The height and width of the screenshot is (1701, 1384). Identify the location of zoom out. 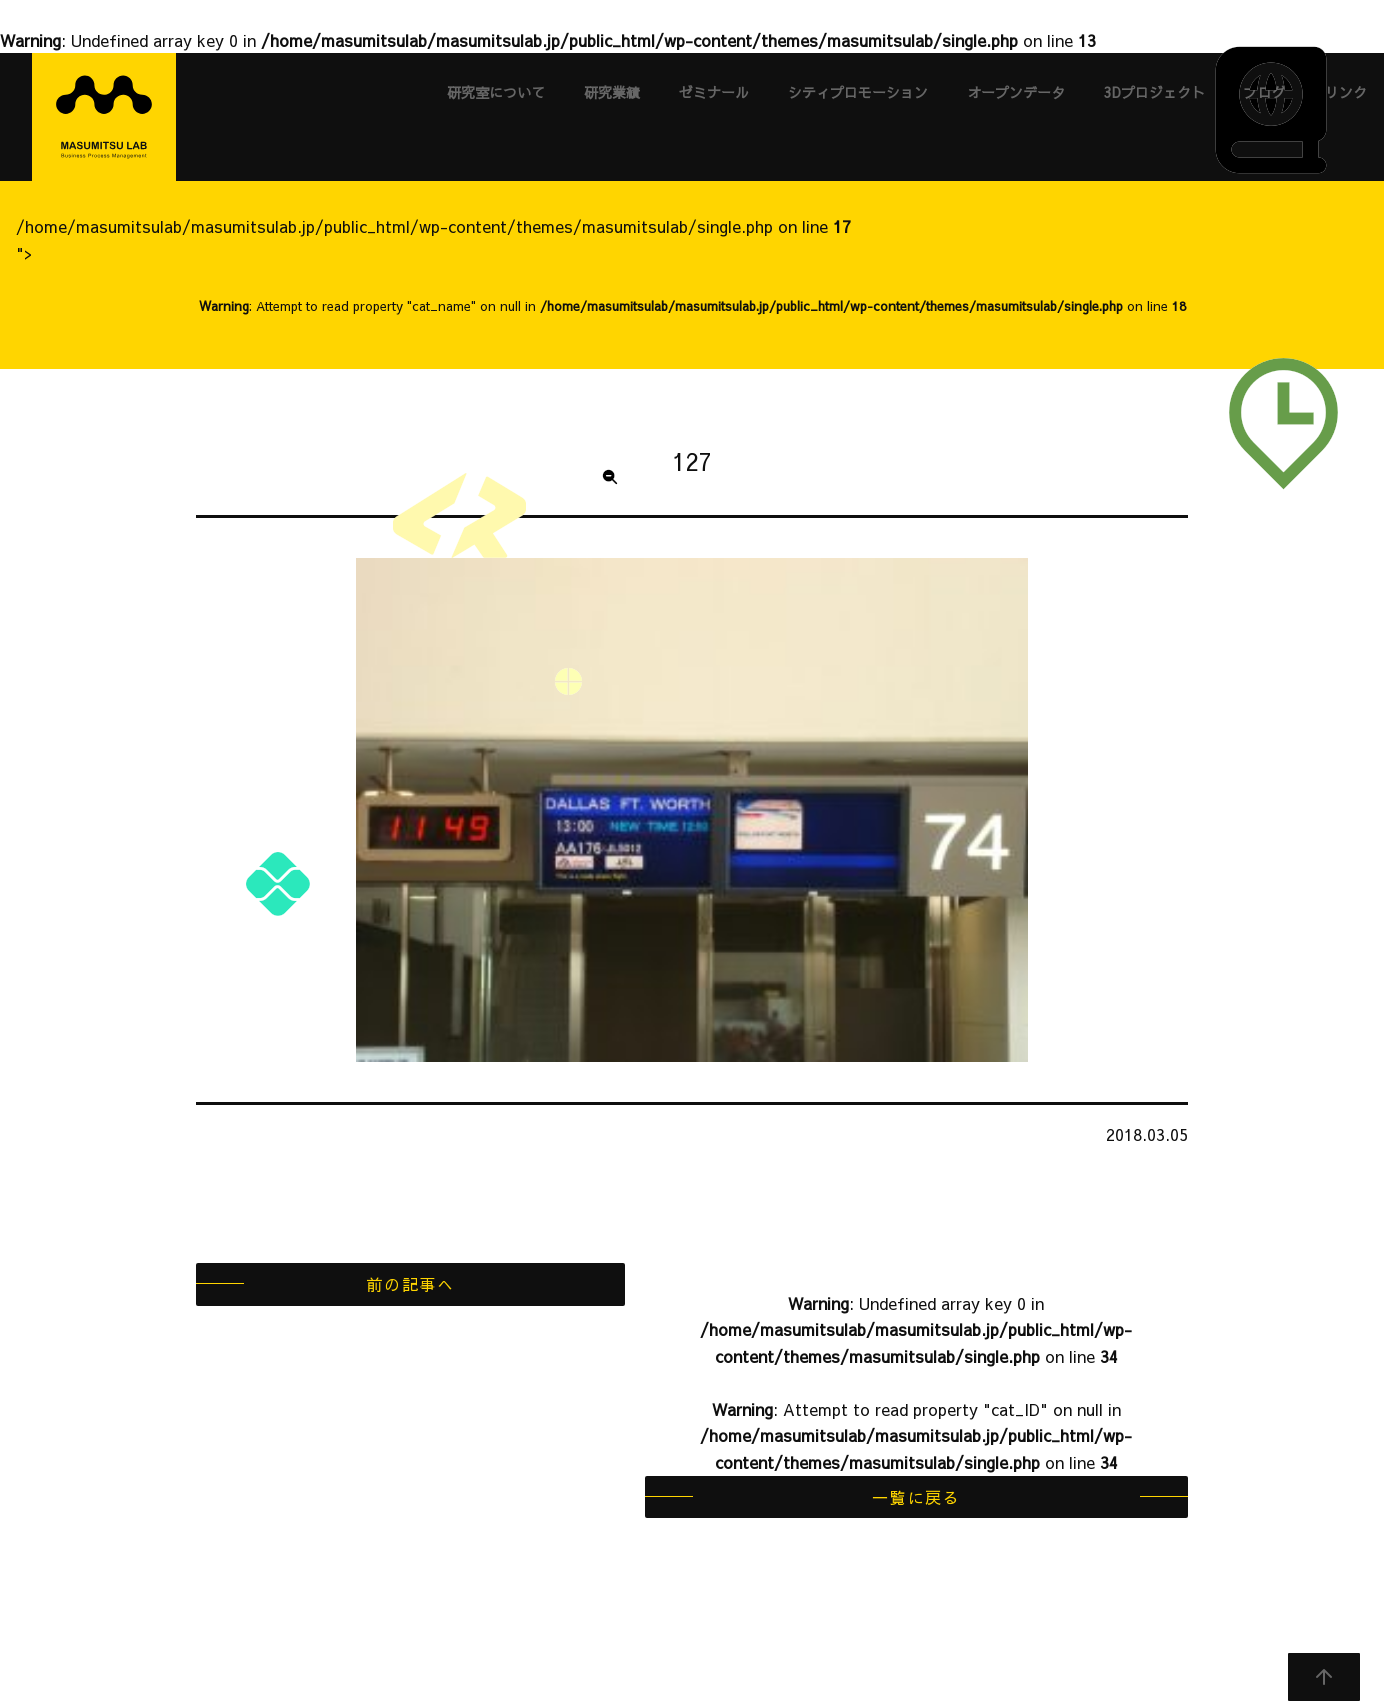
(610, 477).